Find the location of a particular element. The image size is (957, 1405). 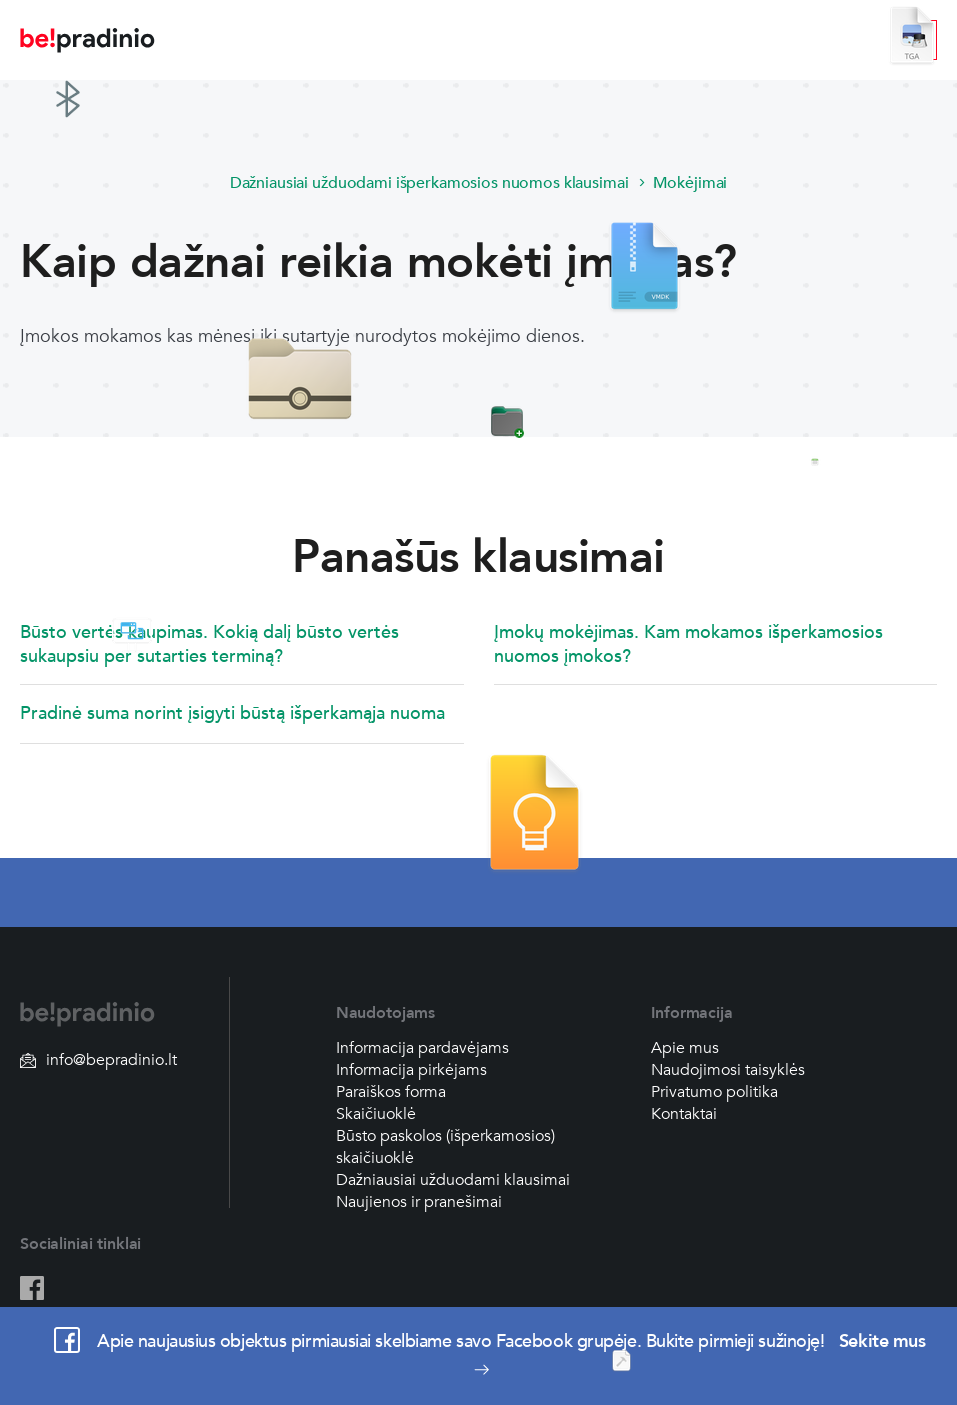

access bluetooth settings is located at coordinates (68, 99).